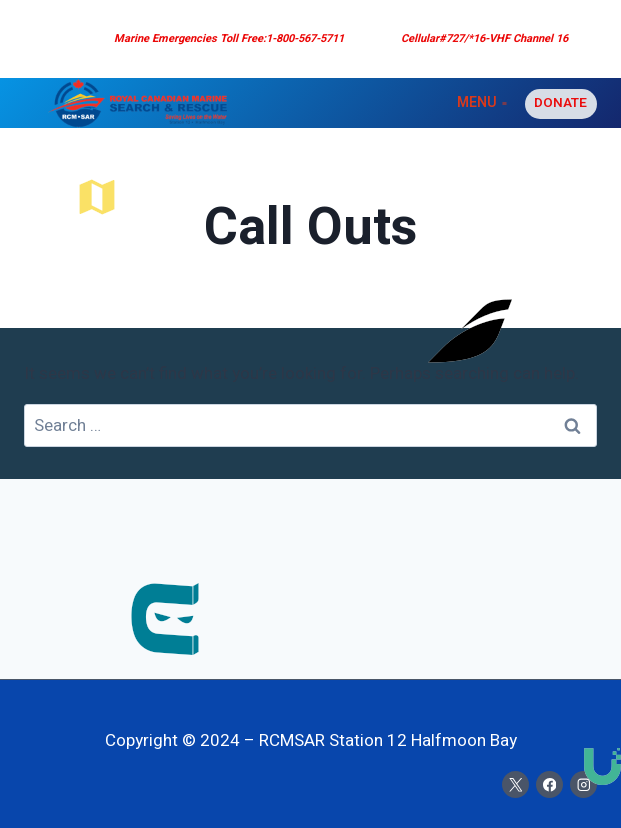 Image resolution: width=621 pixels, height=828 pixels. What do you see at coordinates (165, 619) in the screenshot?
I see `coding ninjas brand logo` at bounding box center [165, 619].